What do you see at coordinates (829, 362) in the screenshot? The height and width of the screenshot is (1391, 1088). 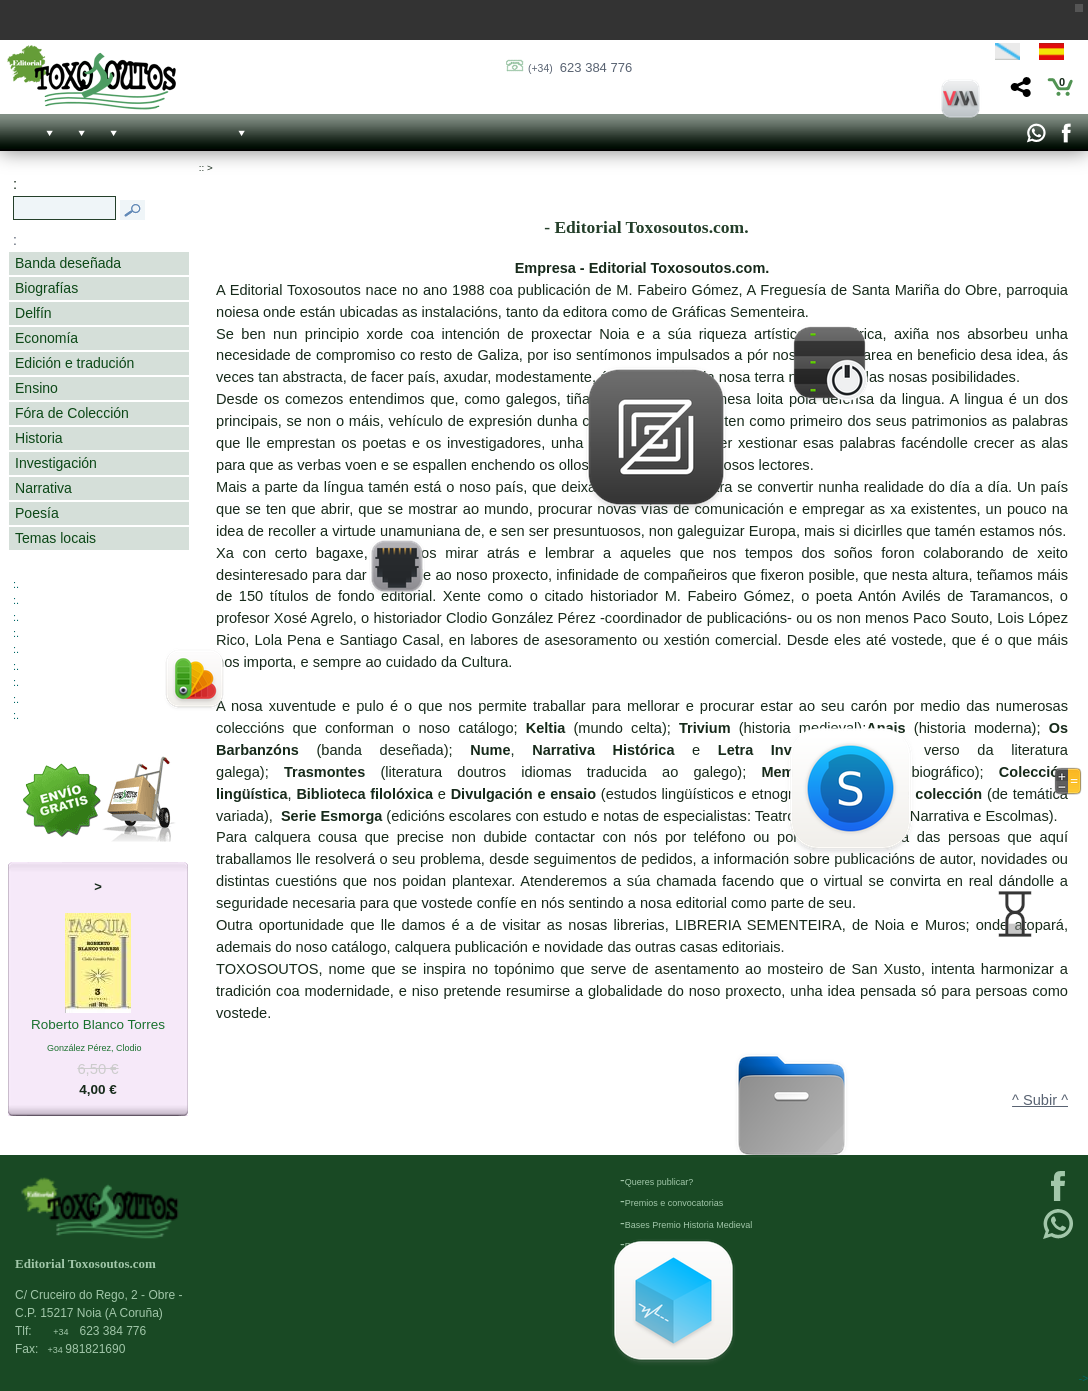 I see `configure network server boot preferences` at bounding box center [829, 362].